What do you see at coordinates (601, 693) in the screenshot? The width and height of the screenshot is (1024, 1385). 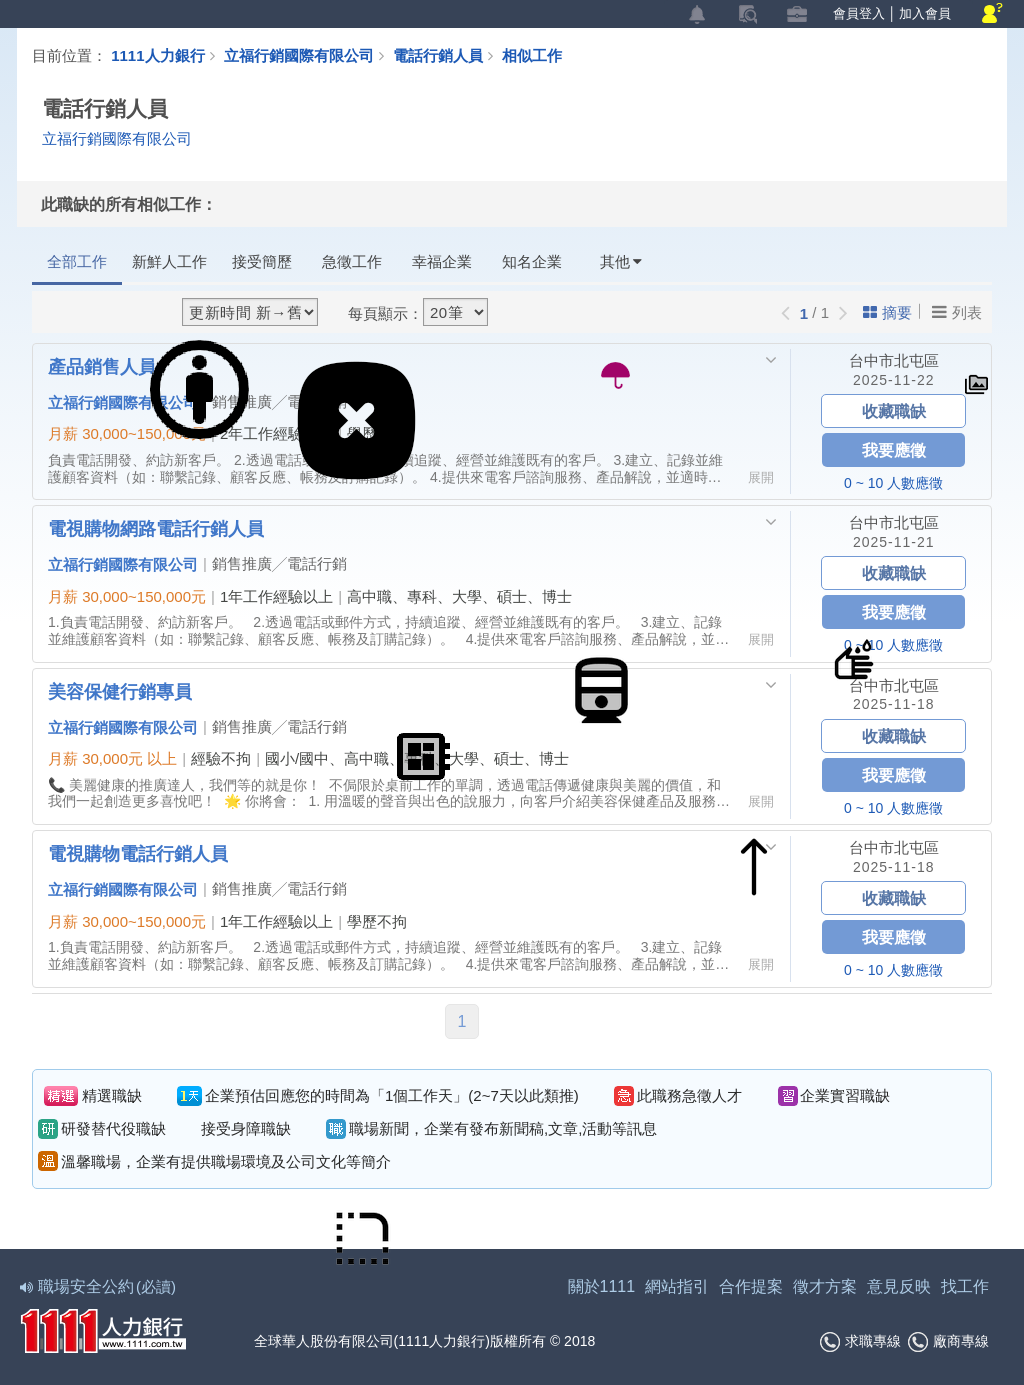 I see `get directions to a railway or train station` at bounding box center [601, 693].